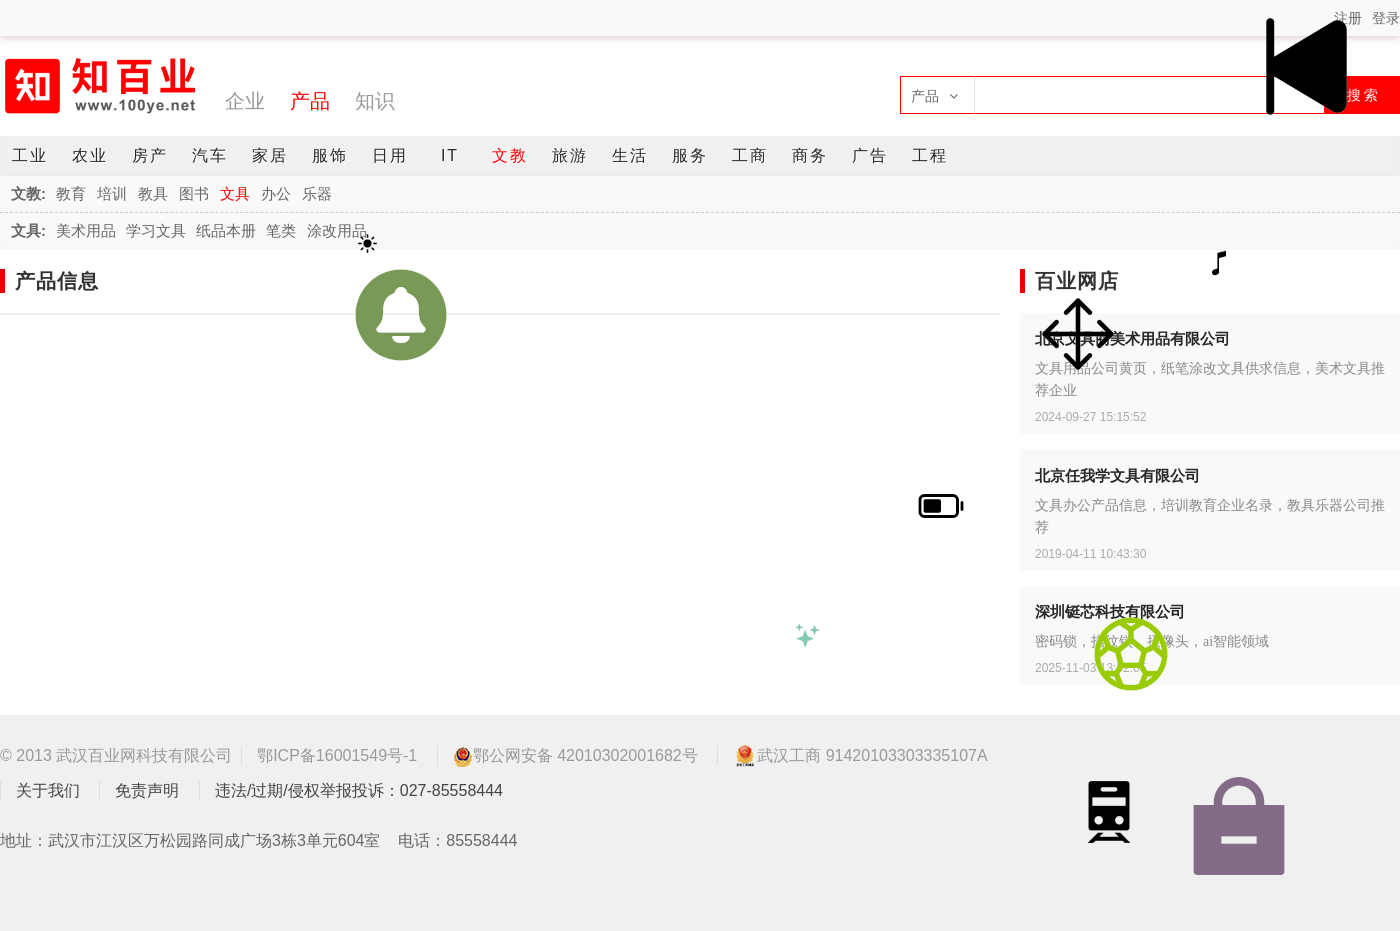 The image size is (1400, 931). Describe the element at coordinates (1078, 334) in the screenshot. I see `move or reposition an element` at that location.